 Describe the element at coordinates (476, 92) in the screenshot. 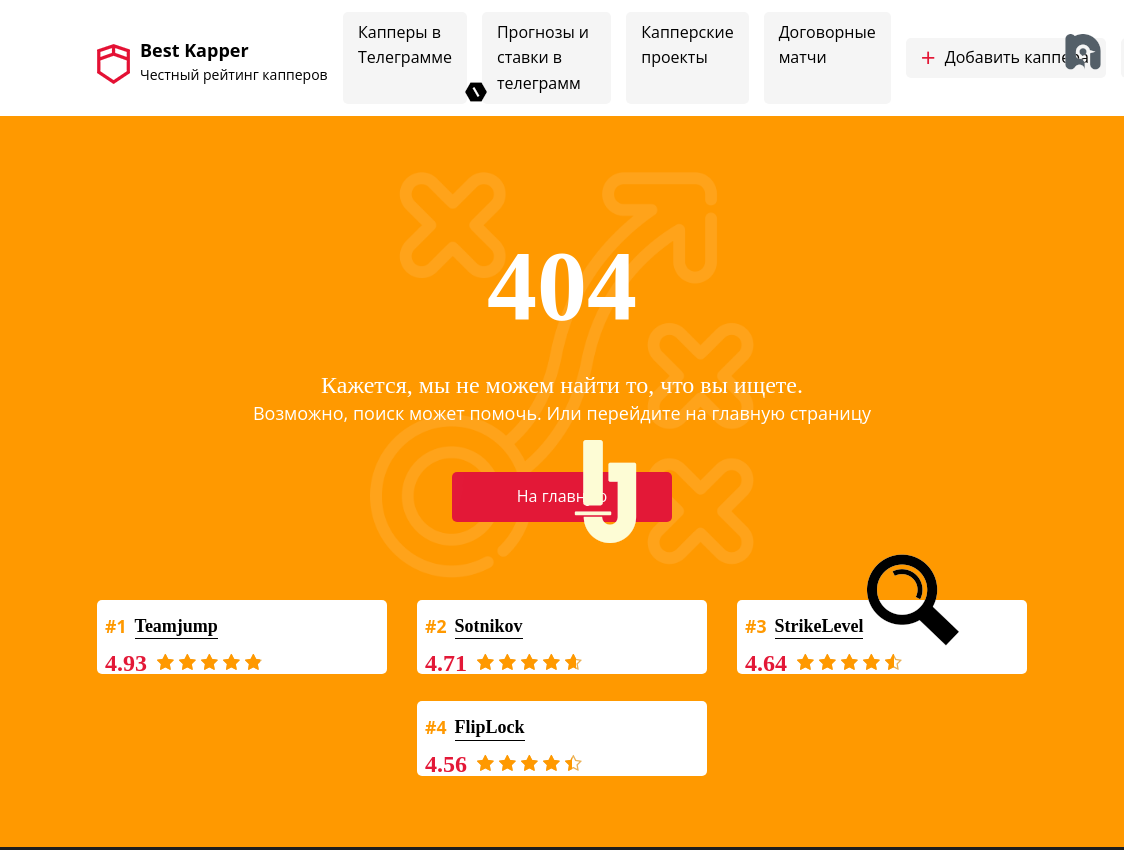

I see `open system settings` at that location.